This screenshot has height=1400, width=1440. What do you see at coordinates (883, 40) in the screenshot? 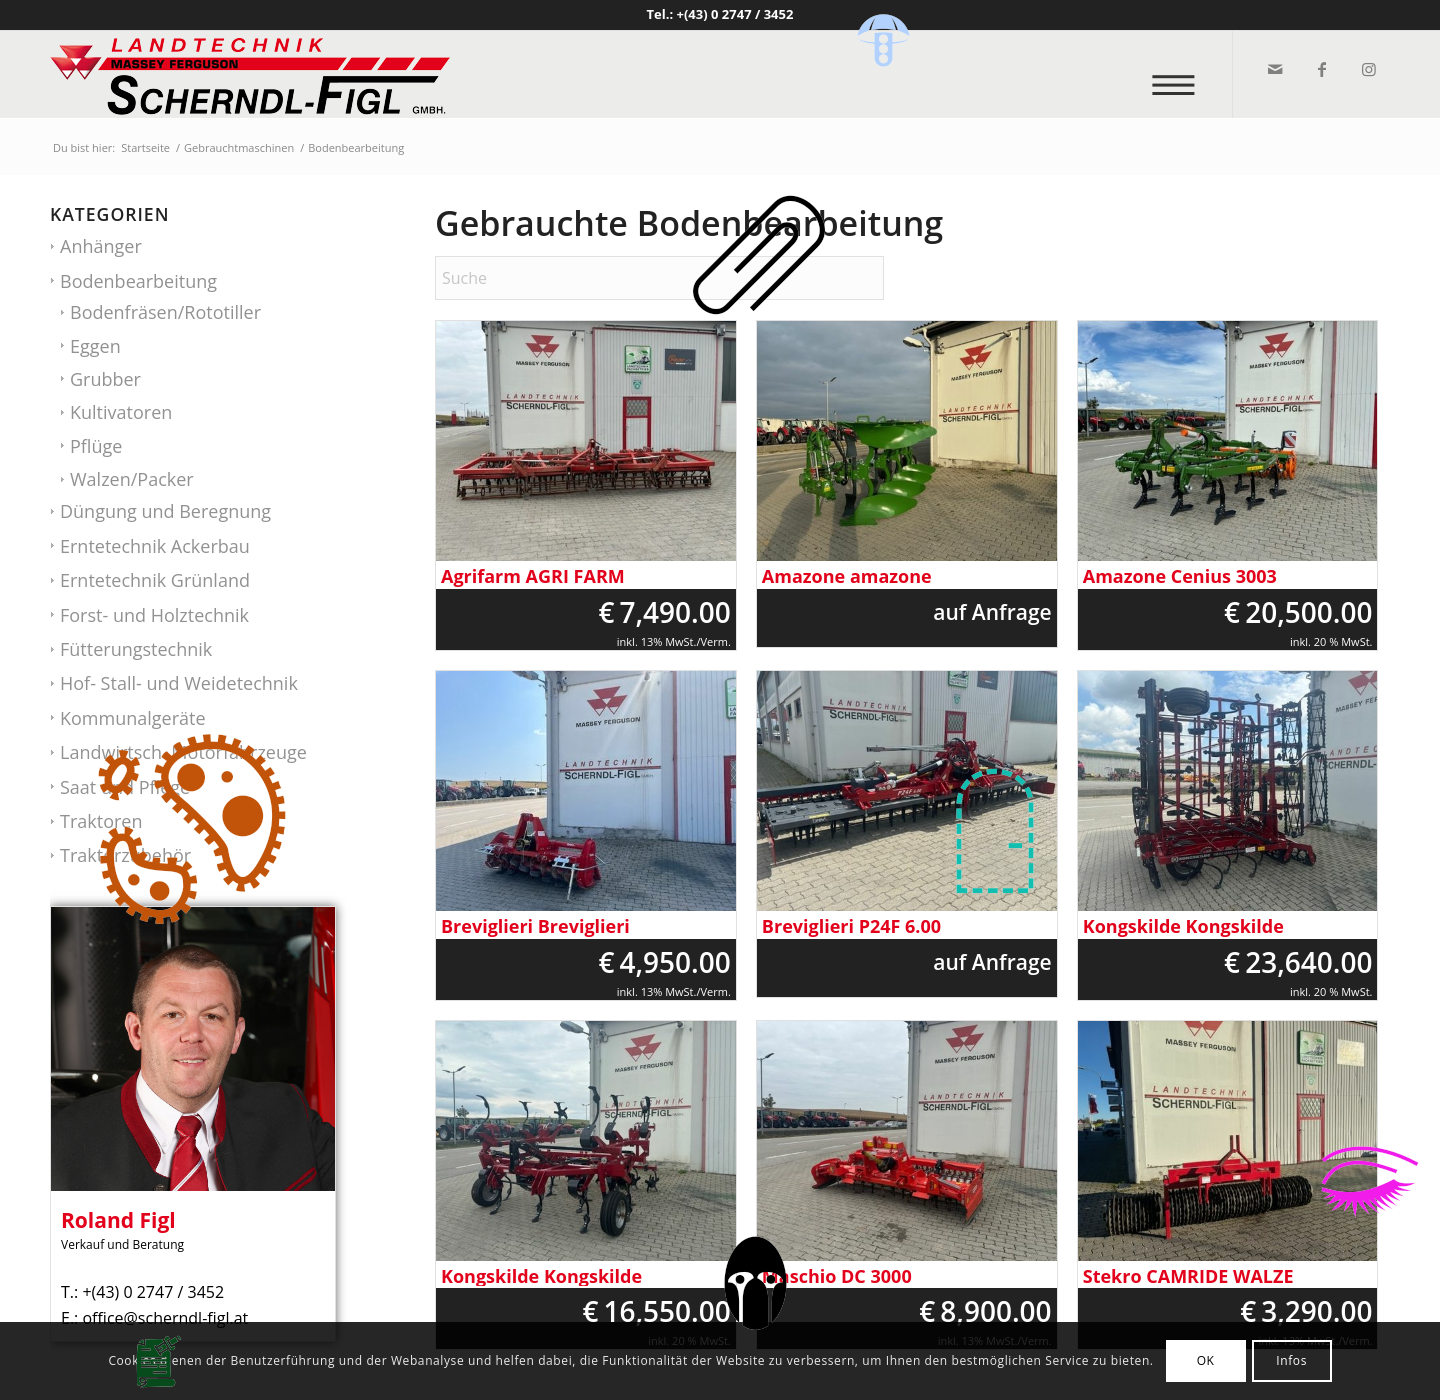
I see `game item or power-up mushroom` at bounding box center [883, 40].